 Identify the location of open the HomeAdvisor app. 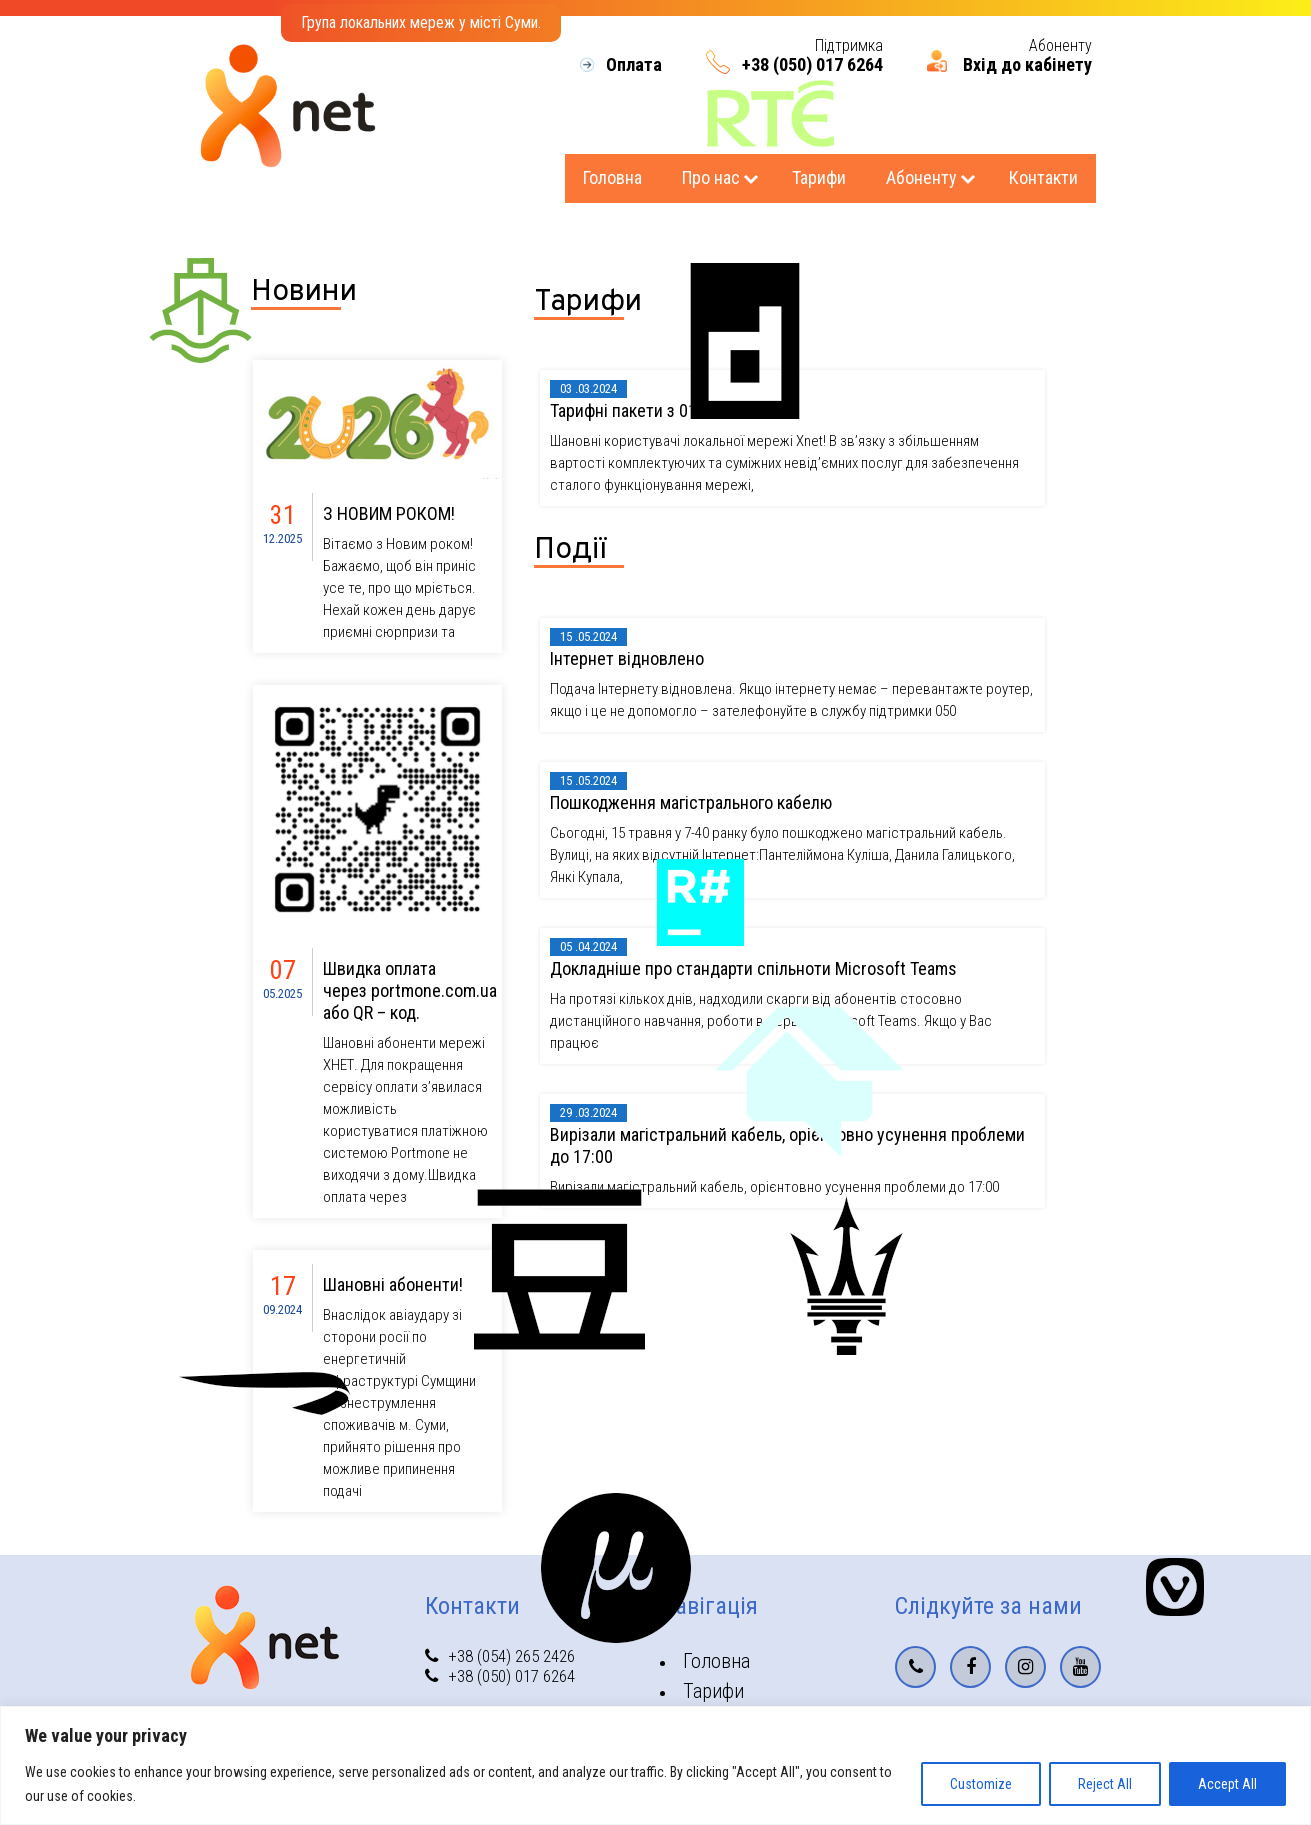
(809, 1082).